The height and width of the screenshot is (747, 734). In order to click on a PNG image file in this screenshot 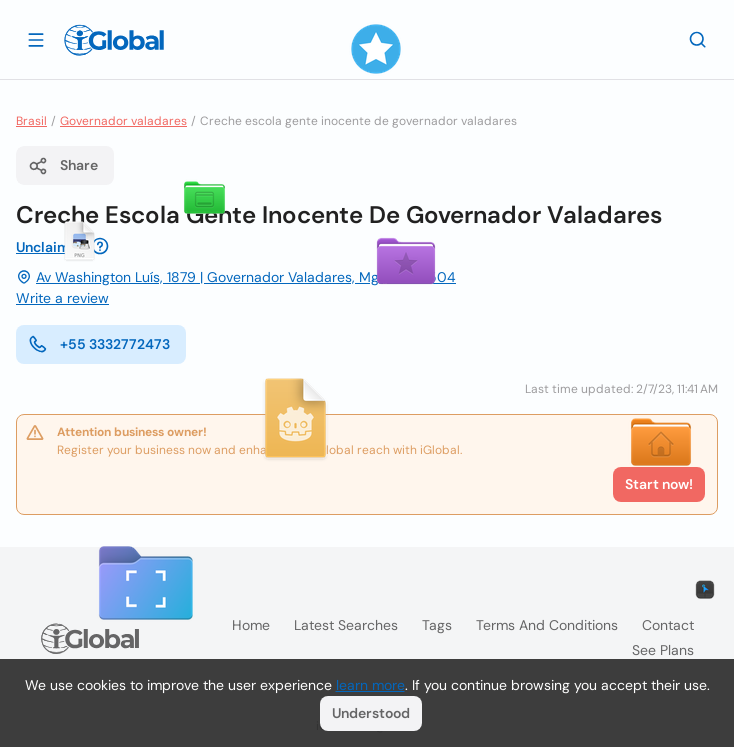, I will do `click(79, 241)`.